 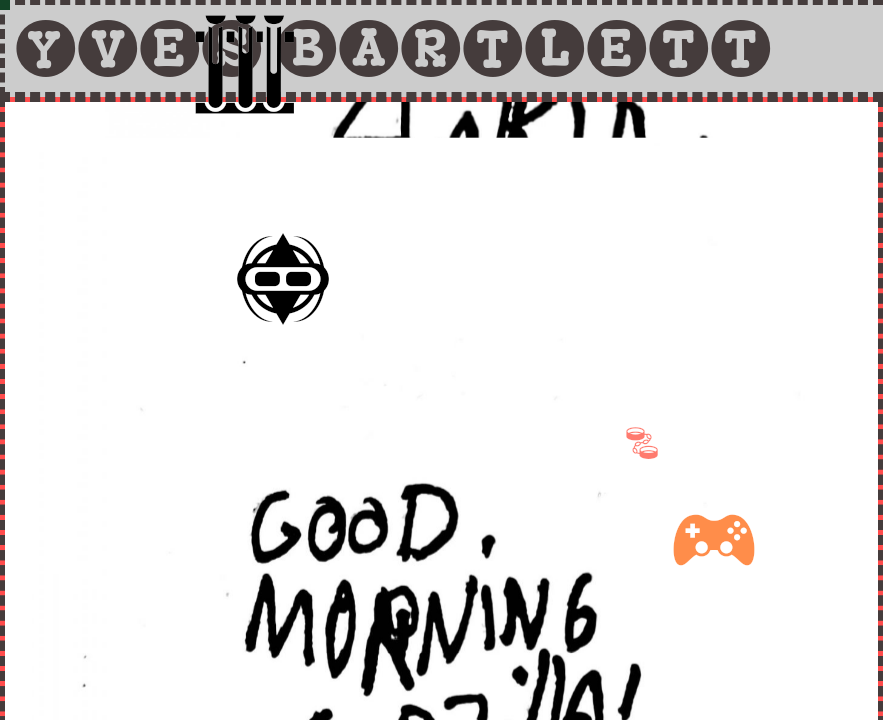 I want to click on virtual reality or VR mode toggle, so click(x=283, y=279).